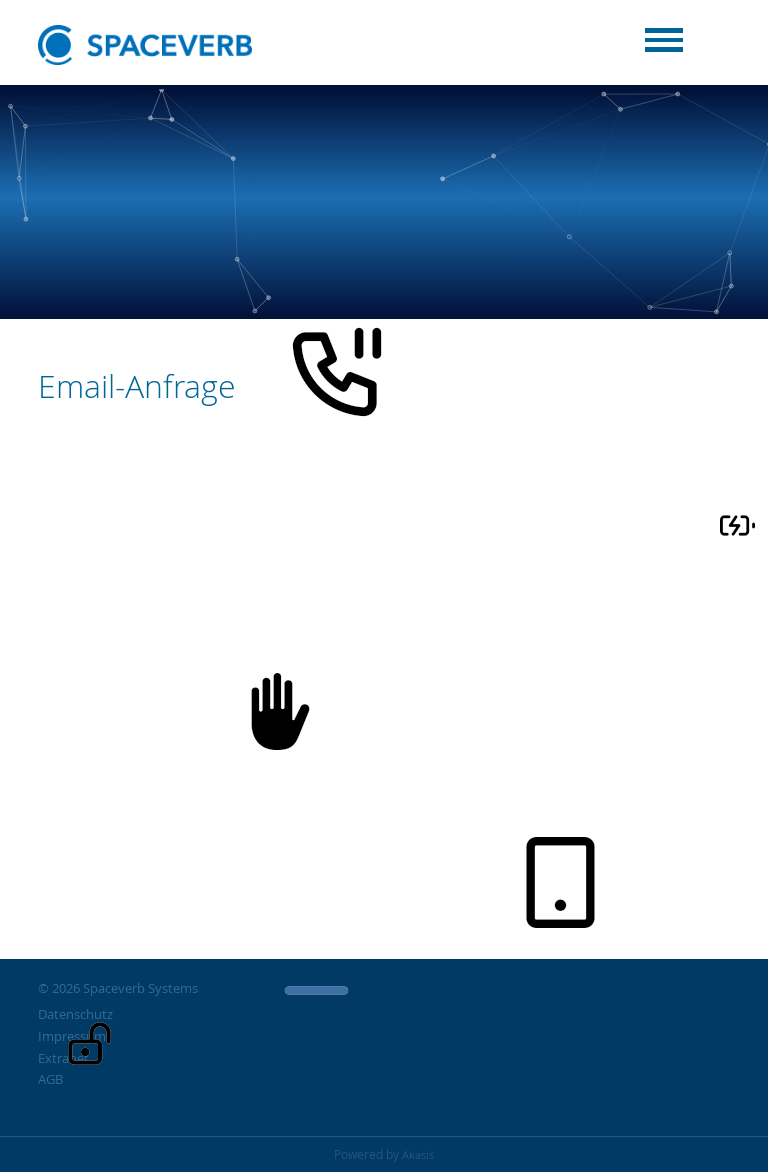 Image resolution: width=768 pixels, height=1172 pixels. I want to click on indicates device is currently charging, so click(737, 525).